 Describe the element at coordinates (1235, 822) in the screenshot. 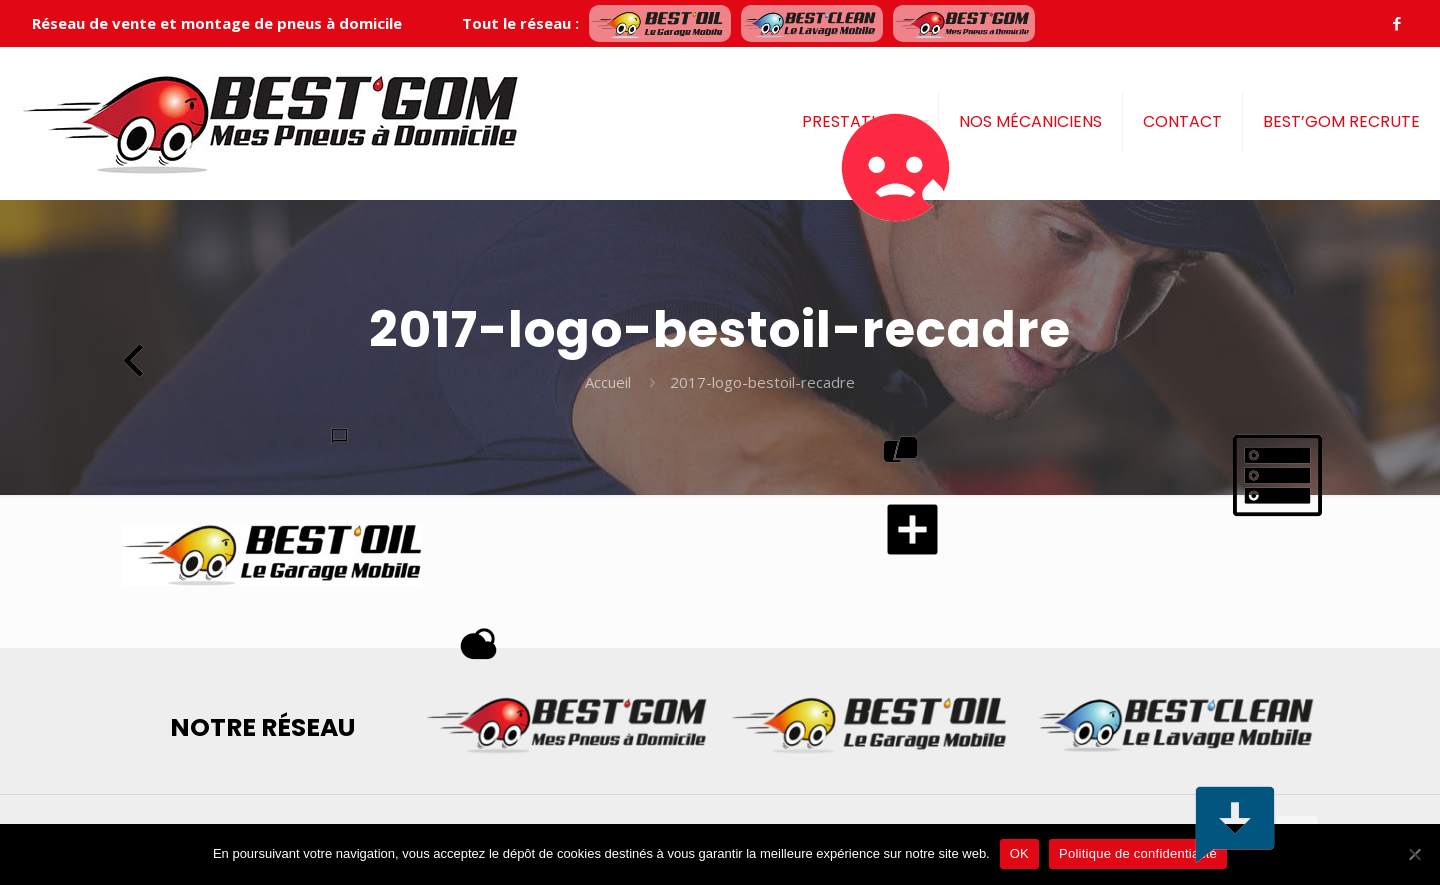

I see `download chat history` at that location.